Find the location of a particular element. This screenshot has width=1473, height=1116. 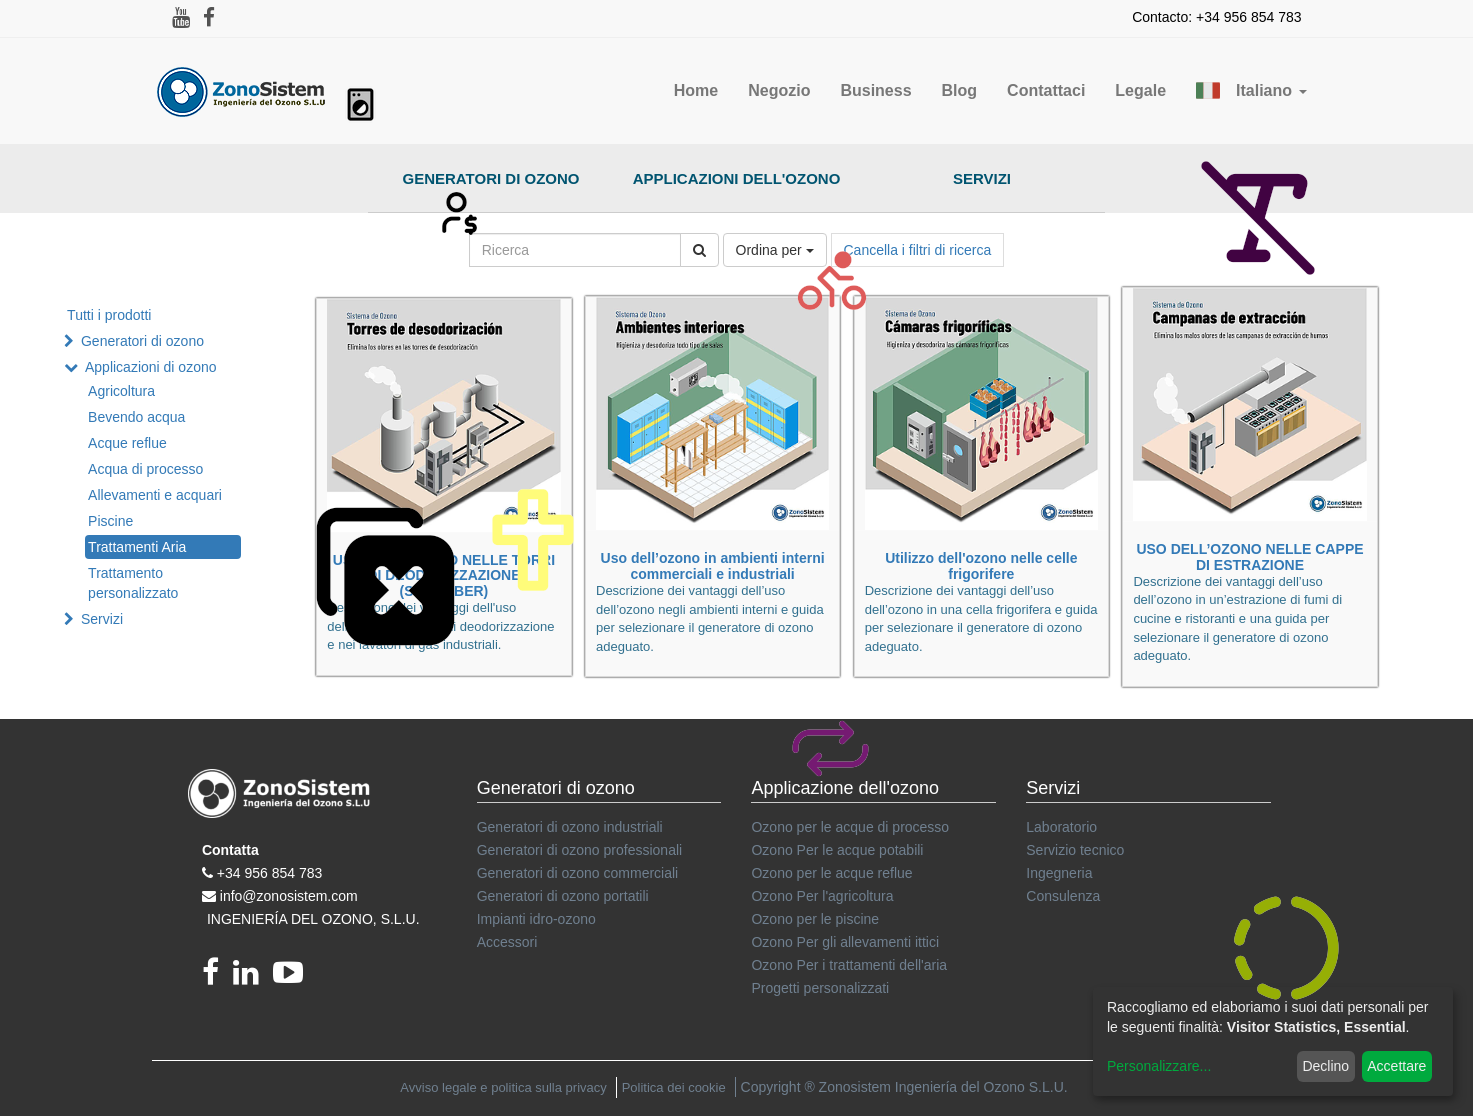

access bike rental or cycling options is located at coordinates (832, 283).